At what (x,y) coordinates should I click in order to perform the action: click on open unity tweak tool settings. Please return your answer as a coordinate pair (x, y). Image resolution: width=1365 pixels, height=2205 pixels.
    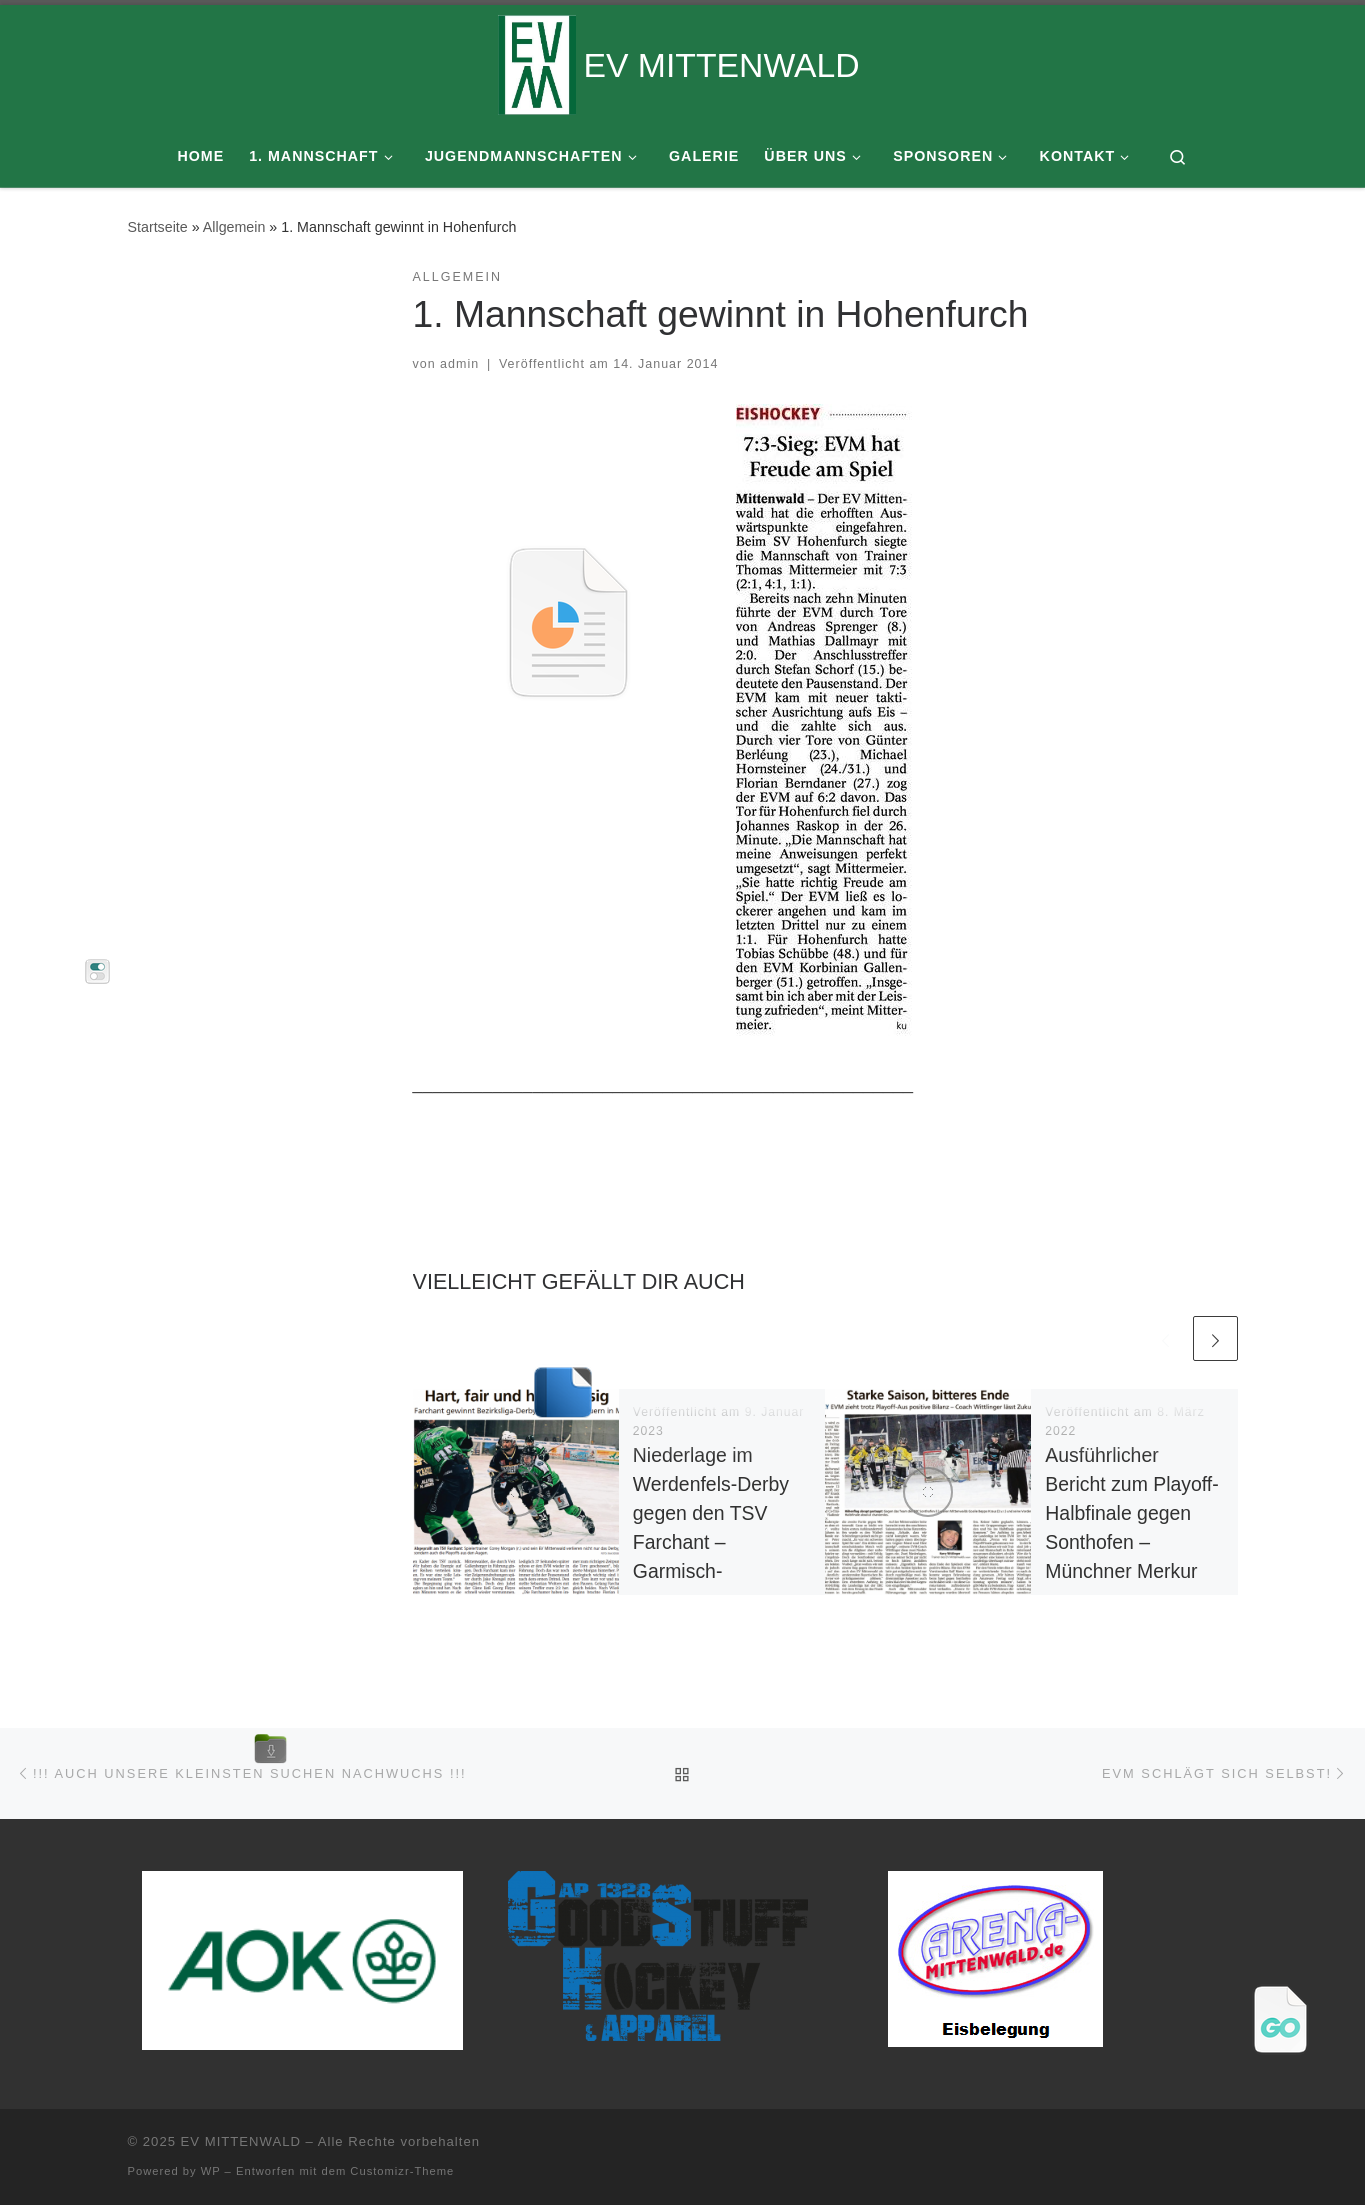
    Looking at the image, I should click on (97, 971).